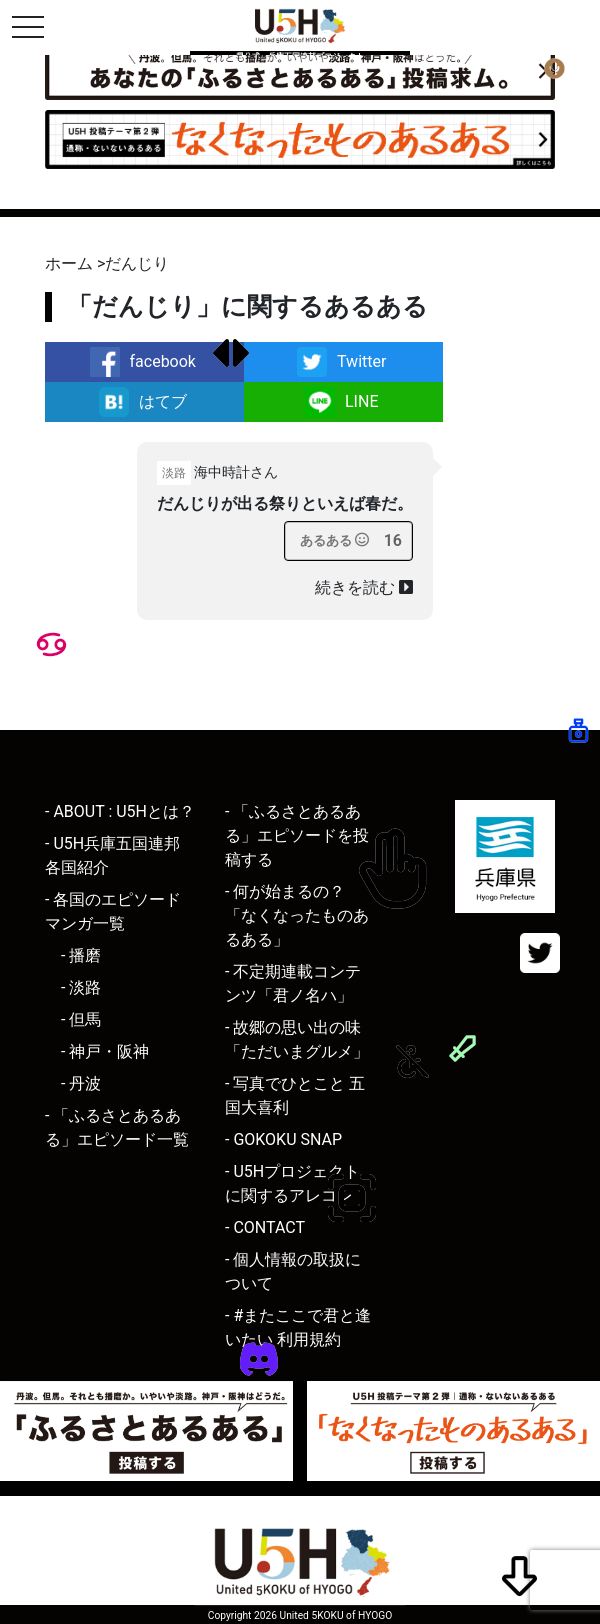  I want to click on open Discord app, so click(259, 1359).